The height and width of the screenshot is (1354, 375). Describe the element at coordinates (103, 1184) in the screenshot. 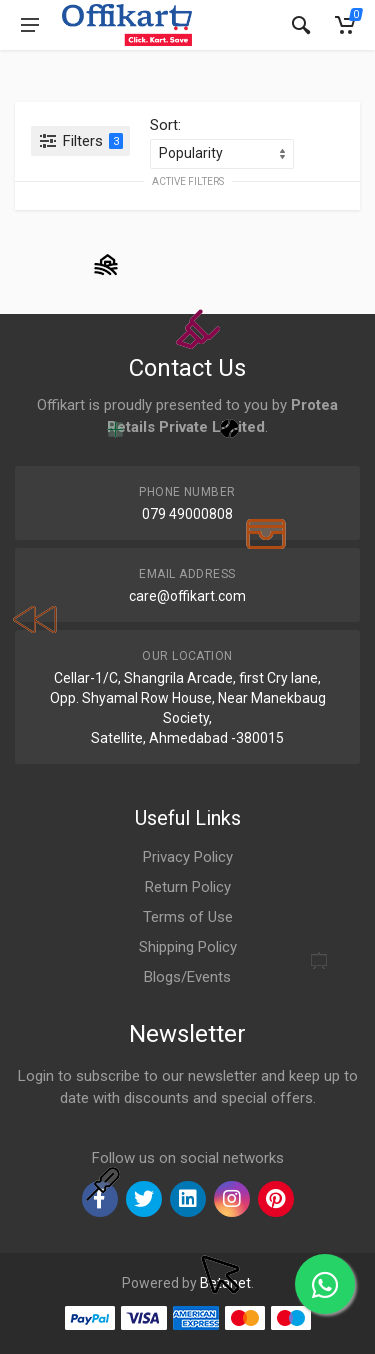

I see `access settings or configuration options` at that location.